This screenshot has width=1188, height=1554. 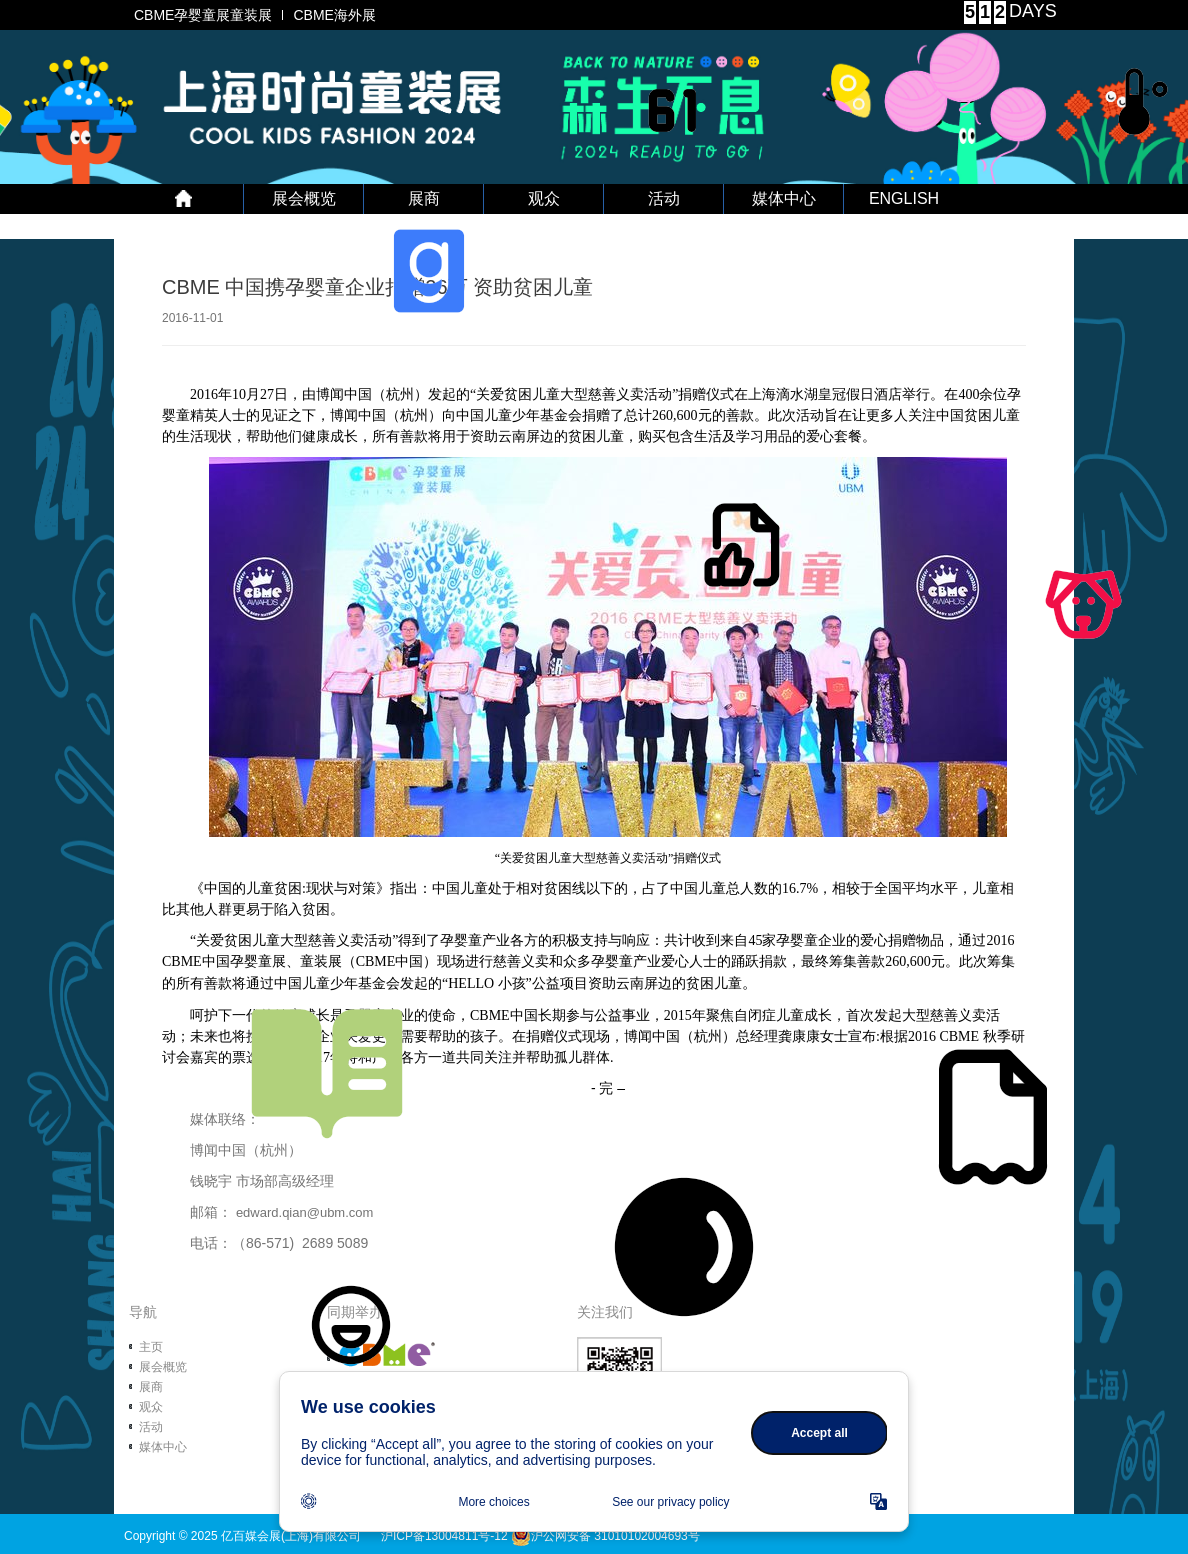 I want to click on open funimation streaming app, so click(x=351, y=1325).